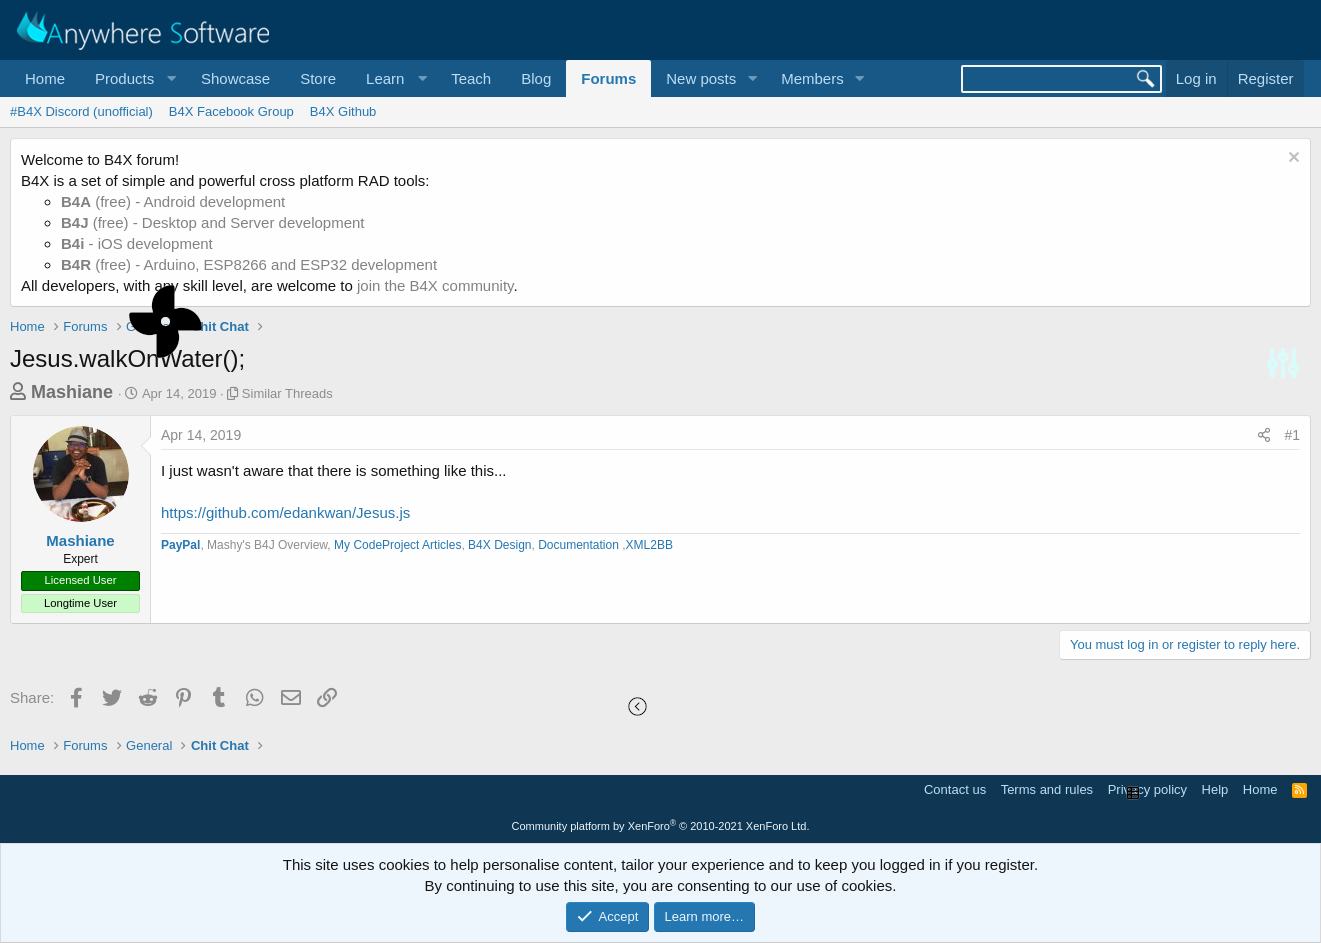  I want to click on adjust settings or preferences, so click(1283, 363).